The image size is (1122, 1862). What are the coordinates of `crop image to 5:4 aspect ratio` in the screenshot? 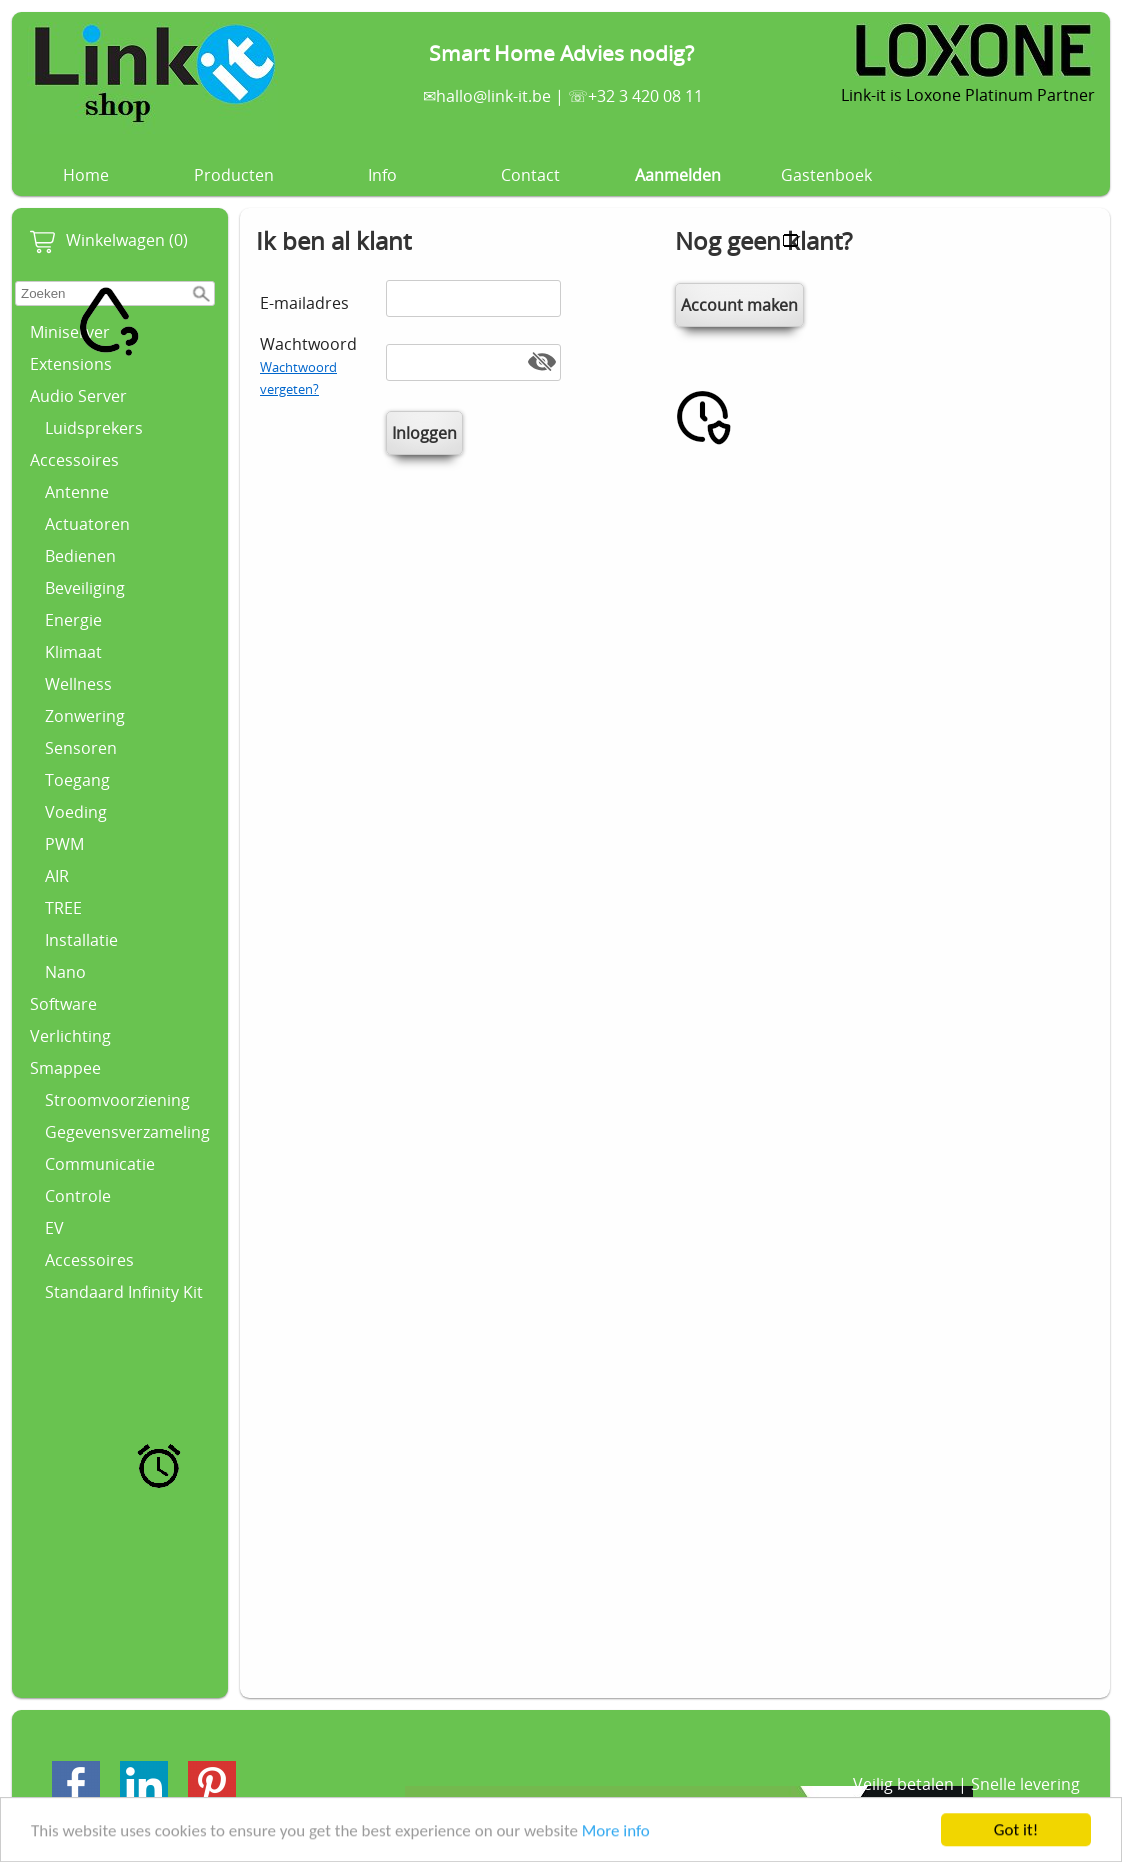 It's located at (790, 240).